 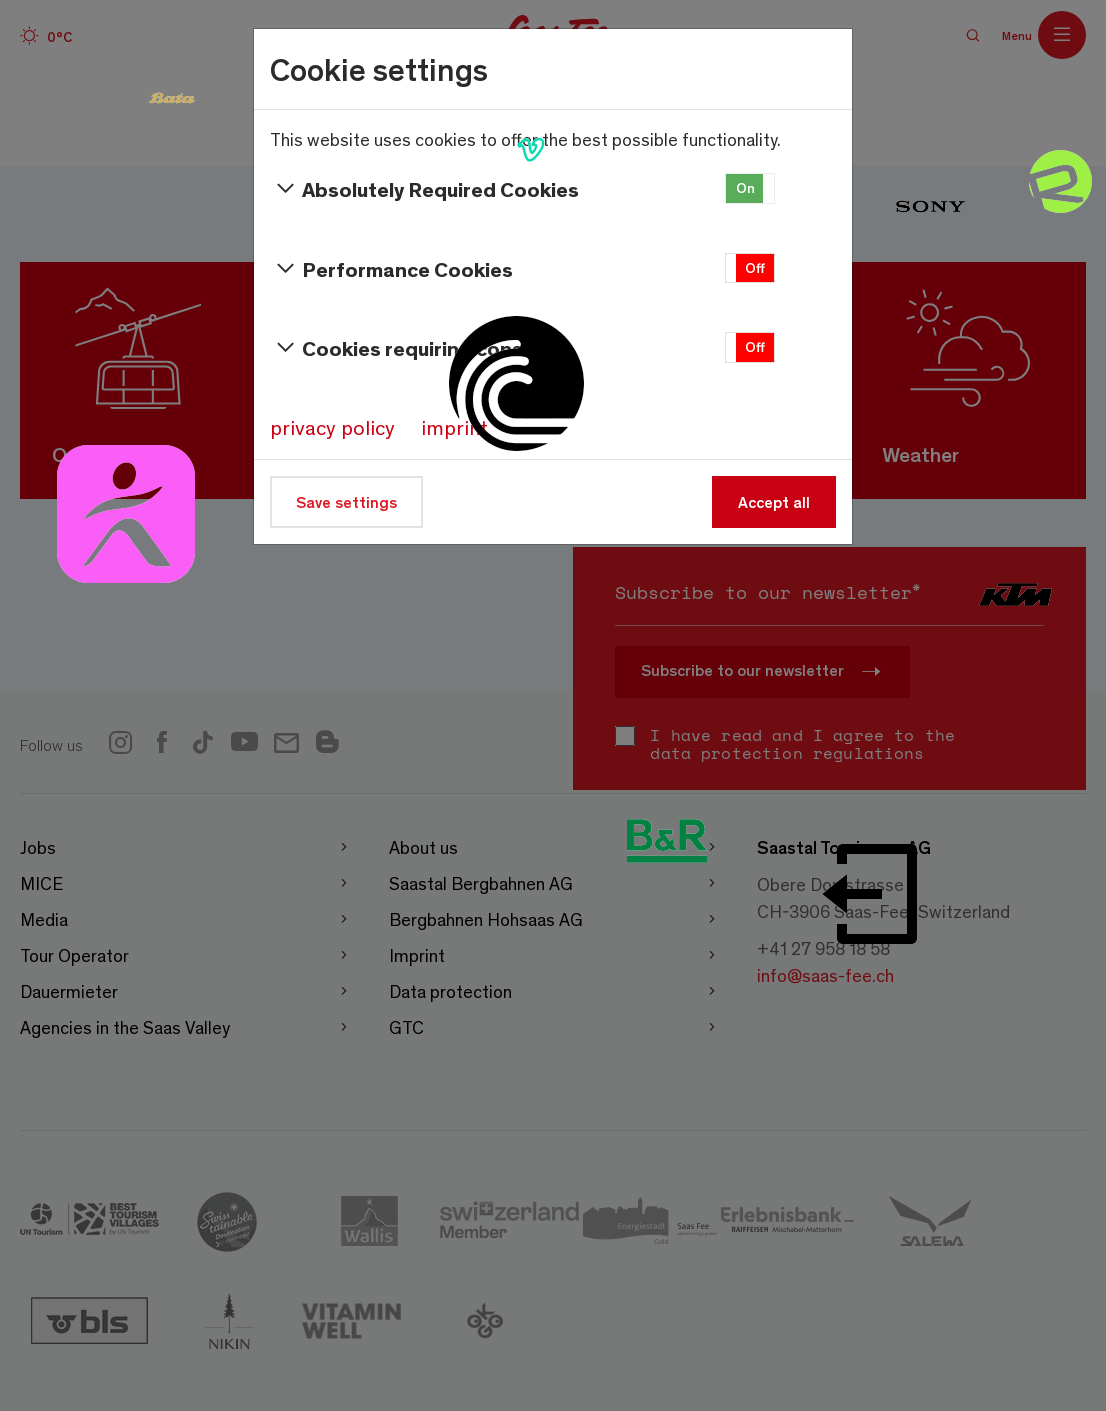 What do you see at coordinates (516, 383) in the screenshot?
I see `open BitTorrent application` at bounding box center [516, 383].